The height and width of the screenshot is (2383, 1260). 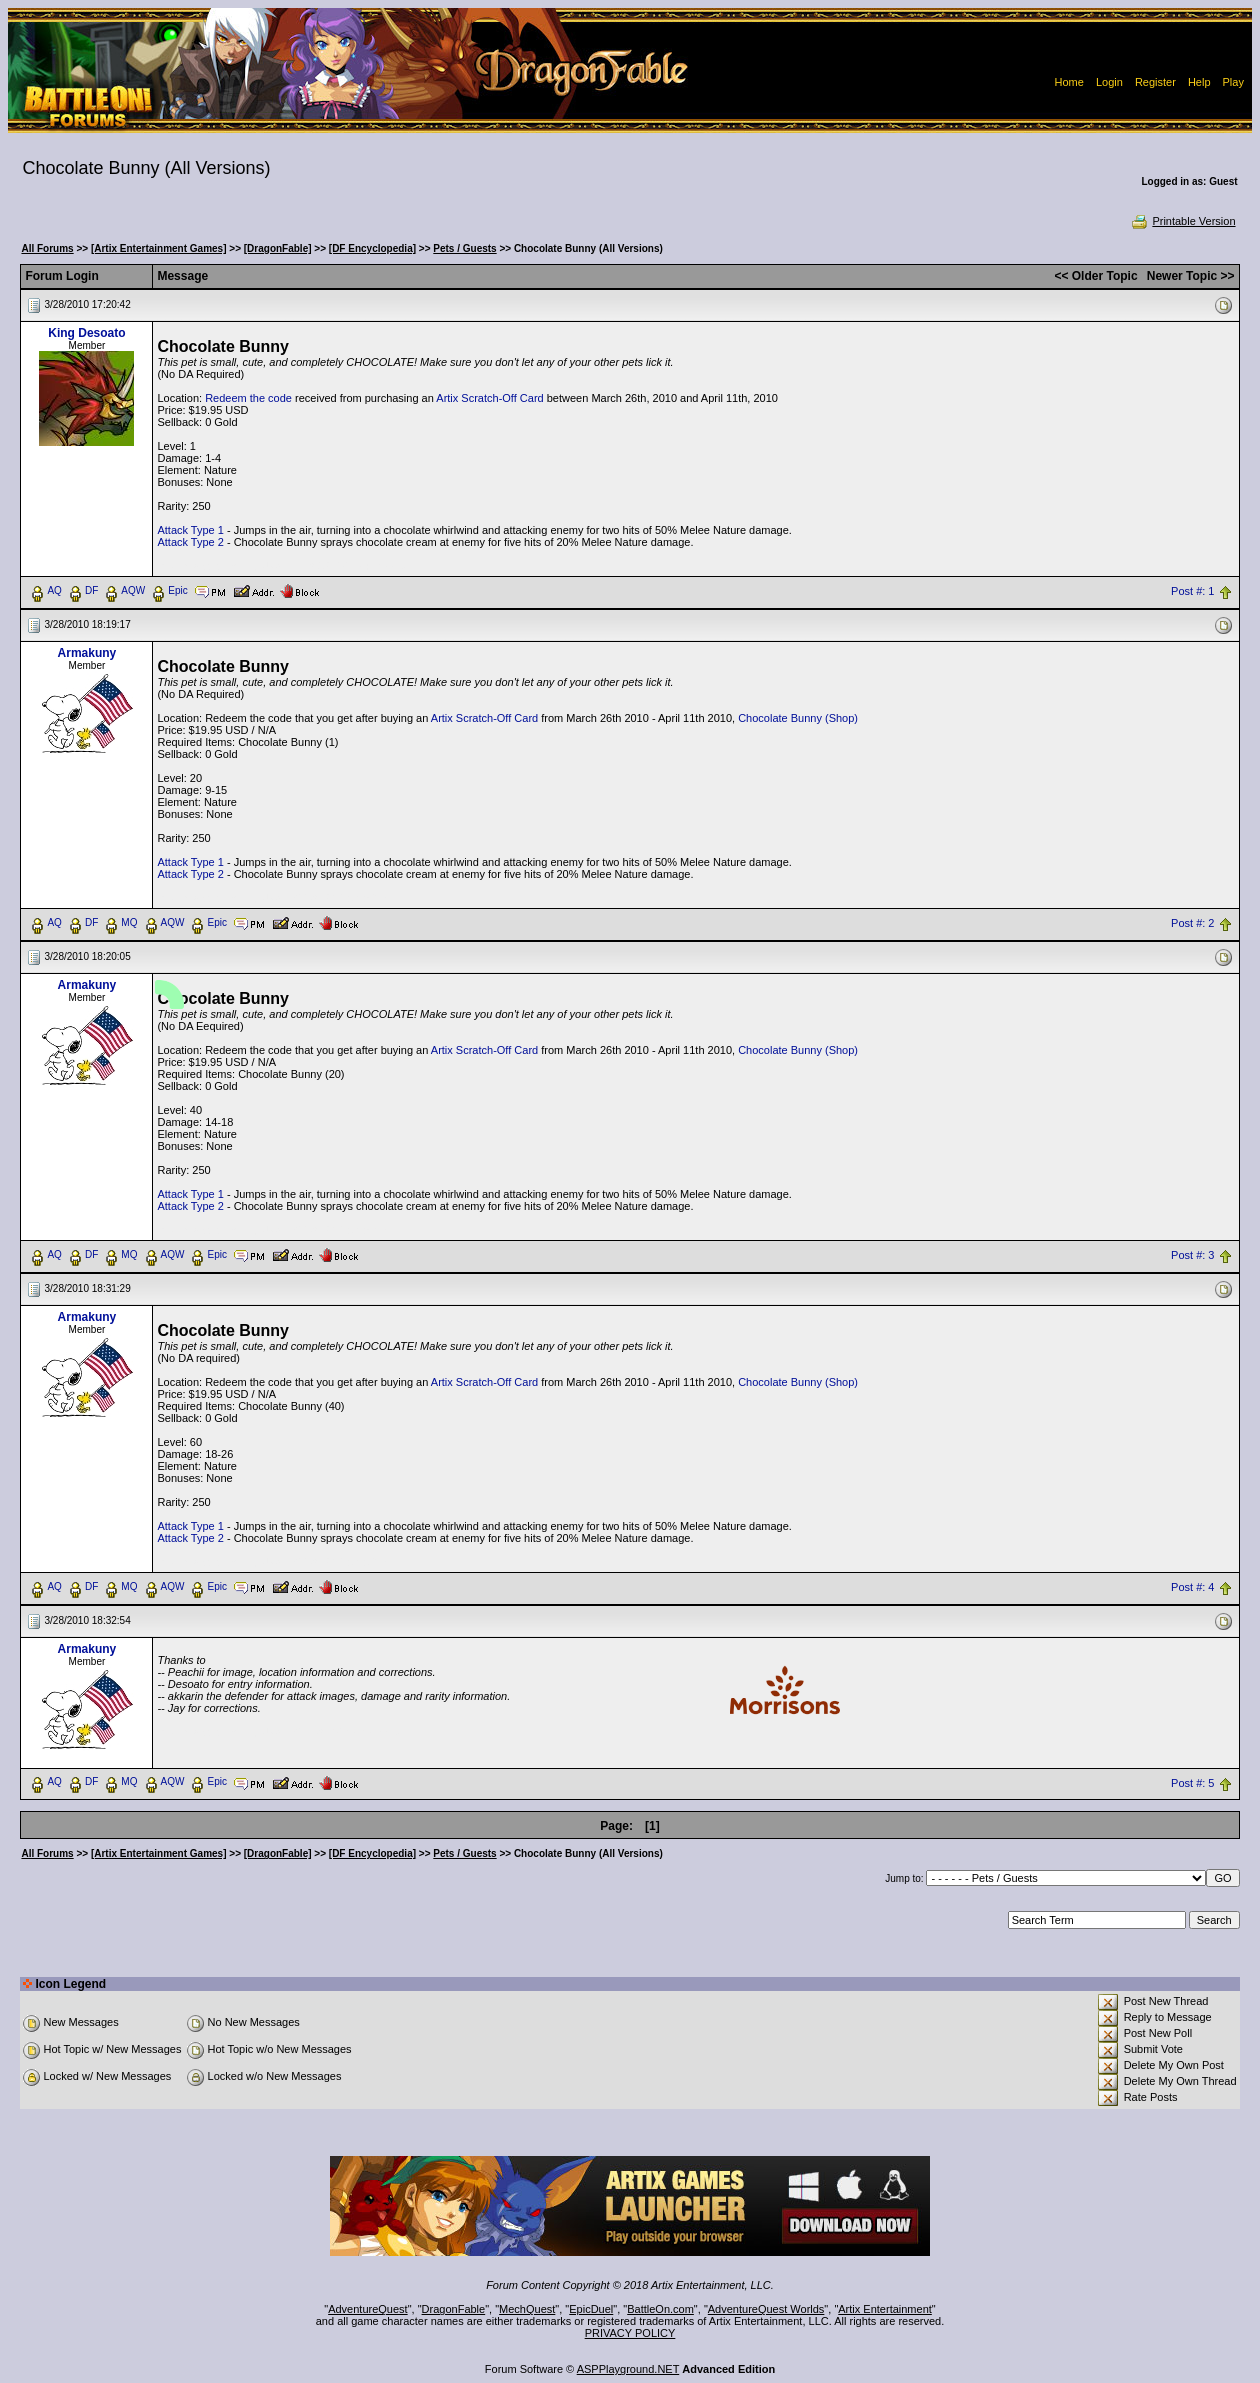 I want to click on open spectrum chat app, so click(x=169, y=994).